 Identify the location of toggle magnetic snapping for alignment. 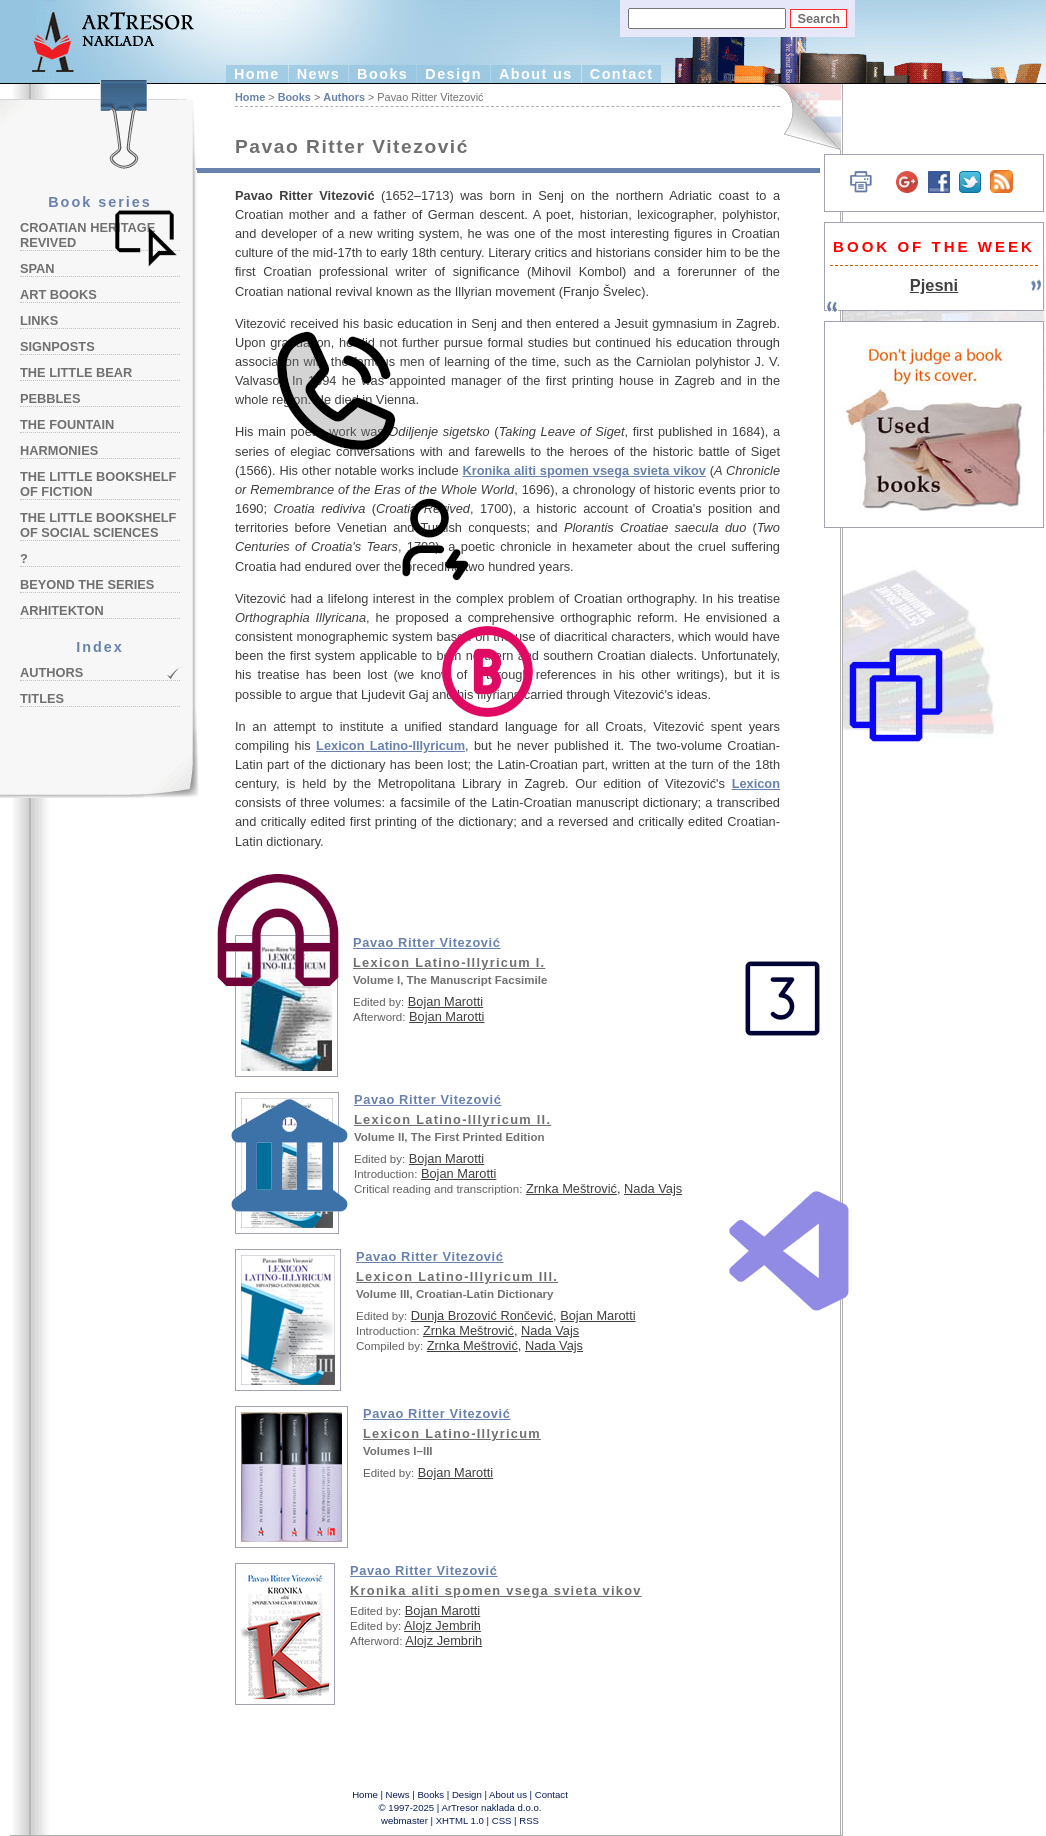
(278, 930).